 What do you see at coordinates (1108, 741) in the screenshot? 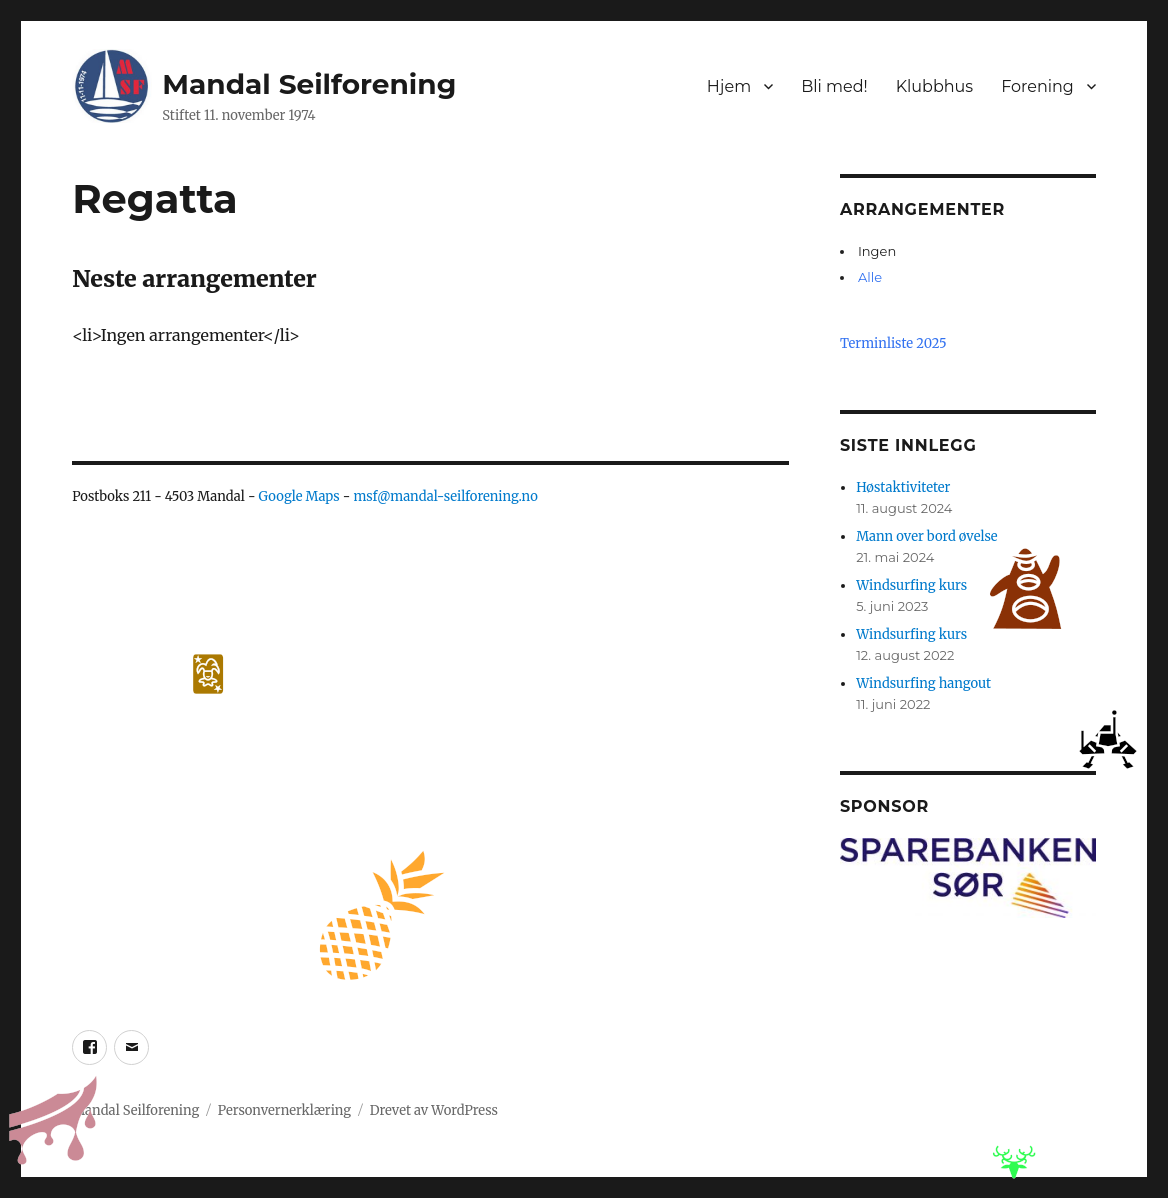
I see `mars pathfinder rover or space exploration feature` at bounding box center [1108, 741].